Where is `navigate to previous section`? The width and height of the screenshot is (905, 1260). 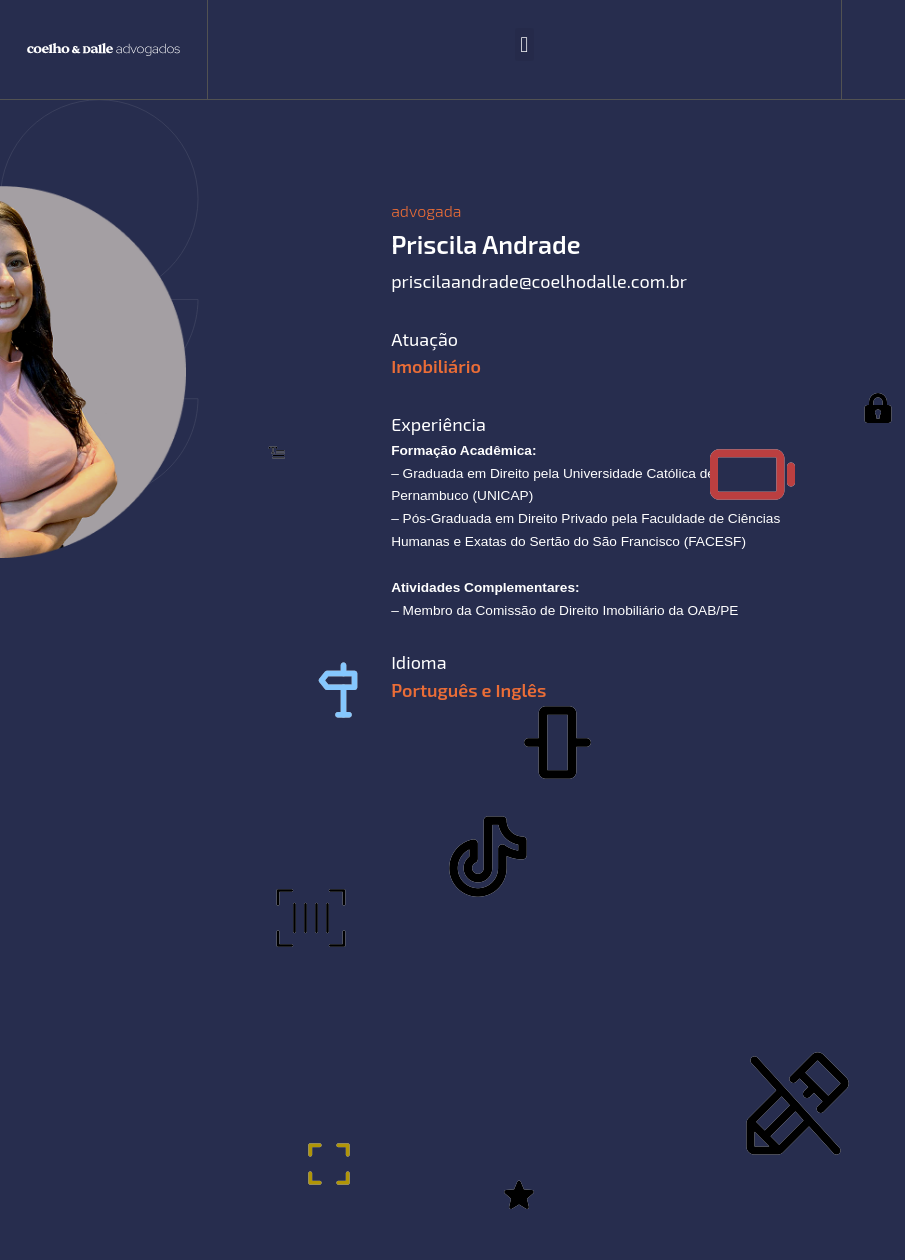
navigate to previous section is located at coordinates (338, 690).